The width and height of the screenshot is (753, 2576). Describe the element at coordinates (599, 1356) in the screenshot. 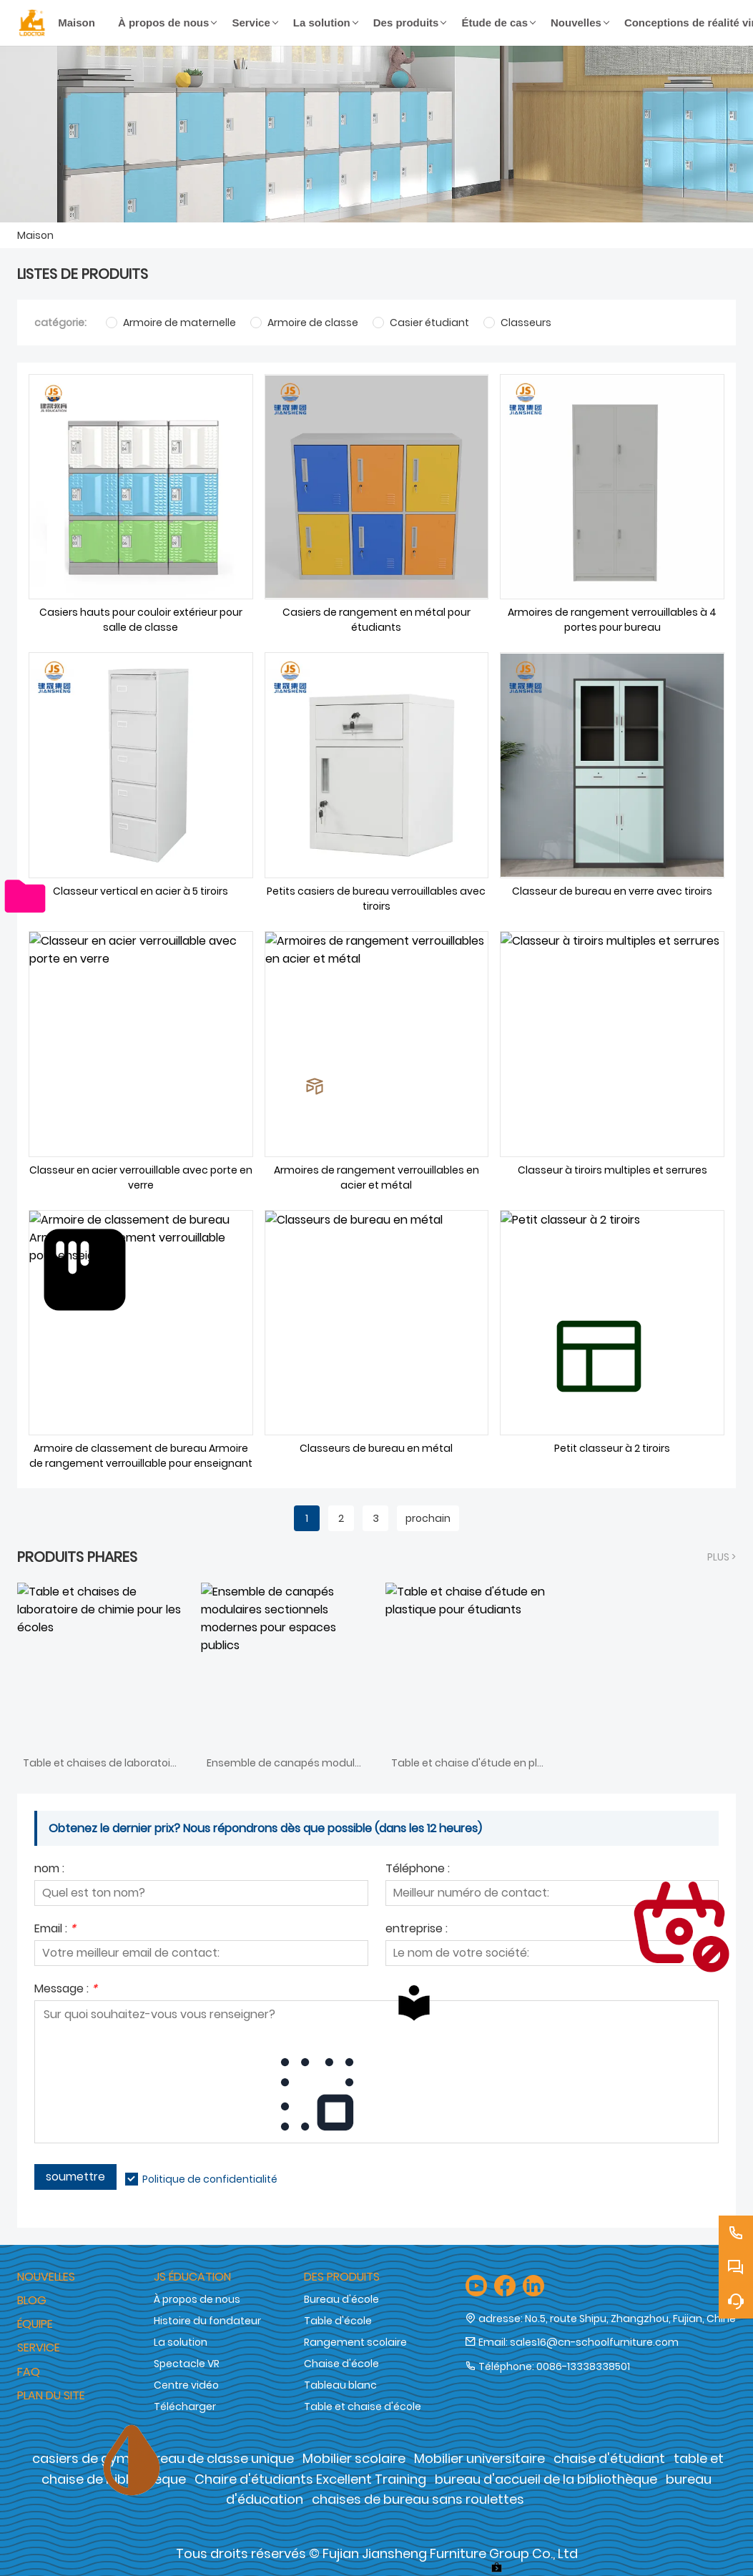

I see `change page layout or view` at that location.